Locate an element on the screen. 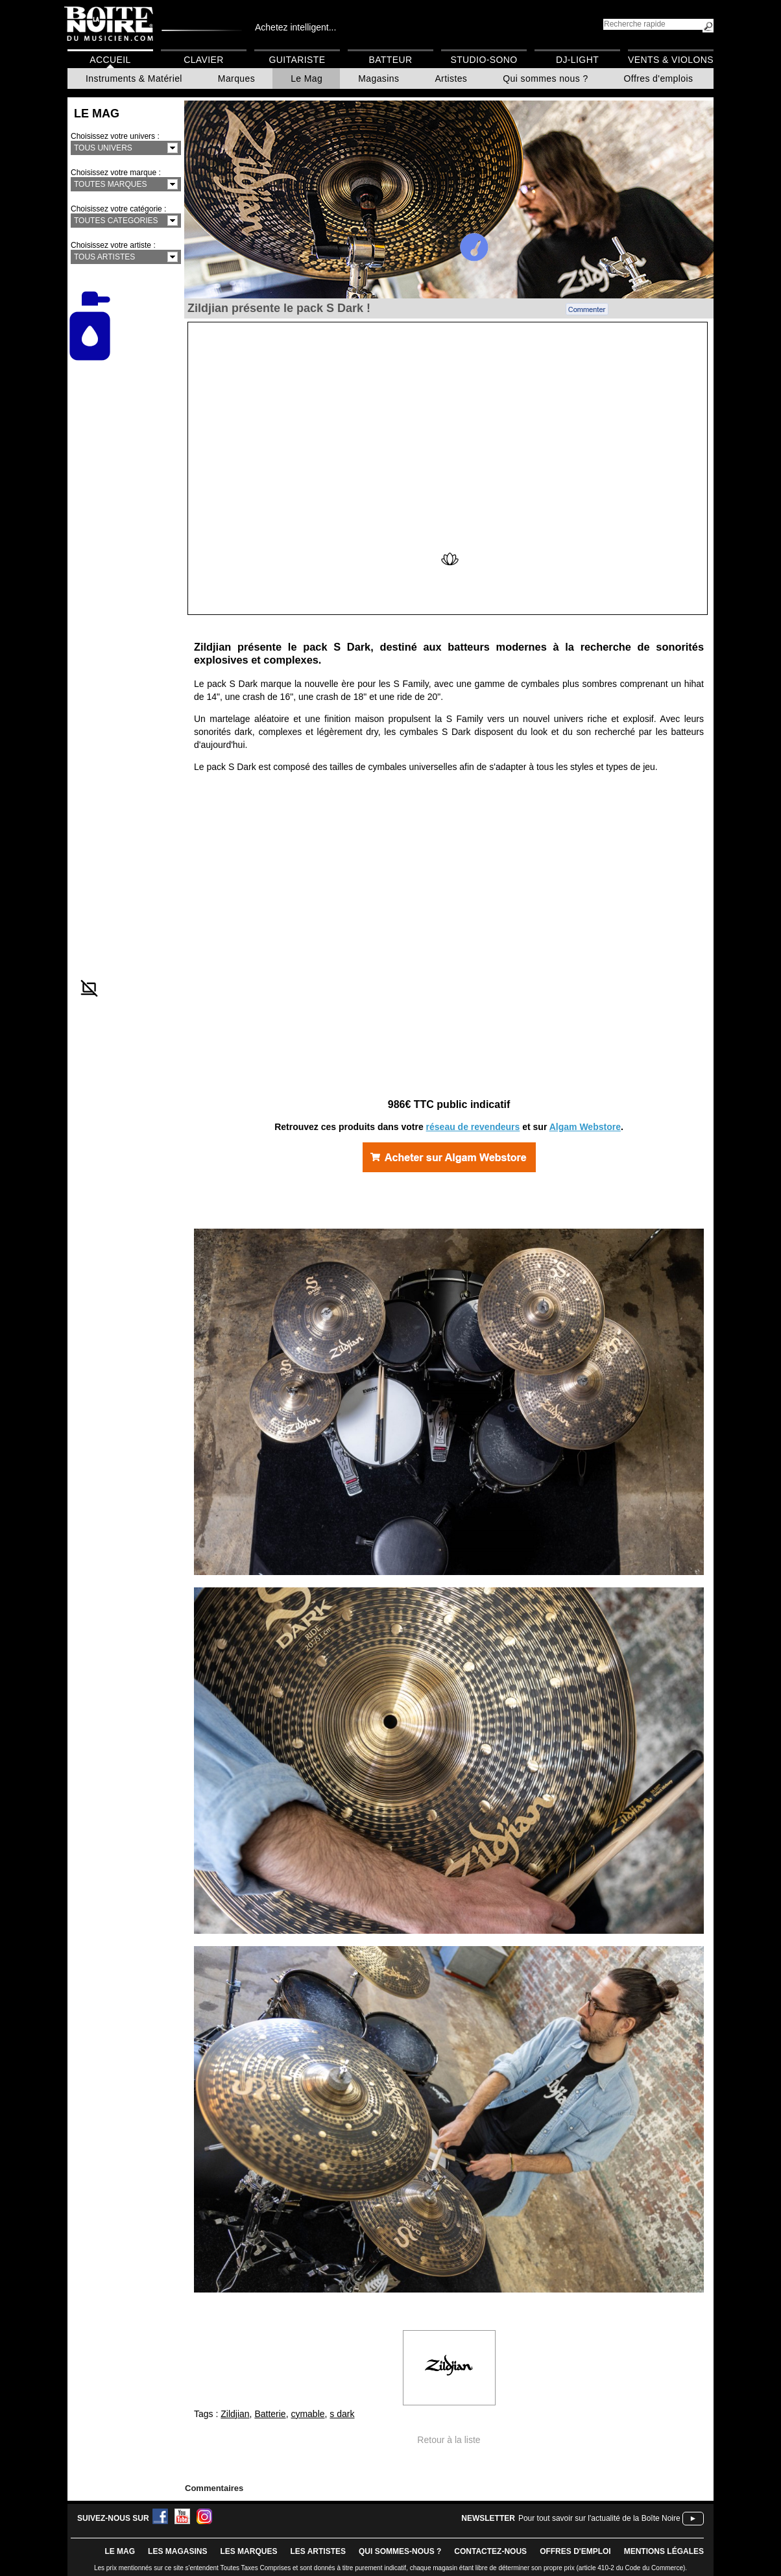 Image resolution: width=781 pixels, height=2576 pixels. access hand sanitizer or soap dispenser location is located at coordinates (90, 328).